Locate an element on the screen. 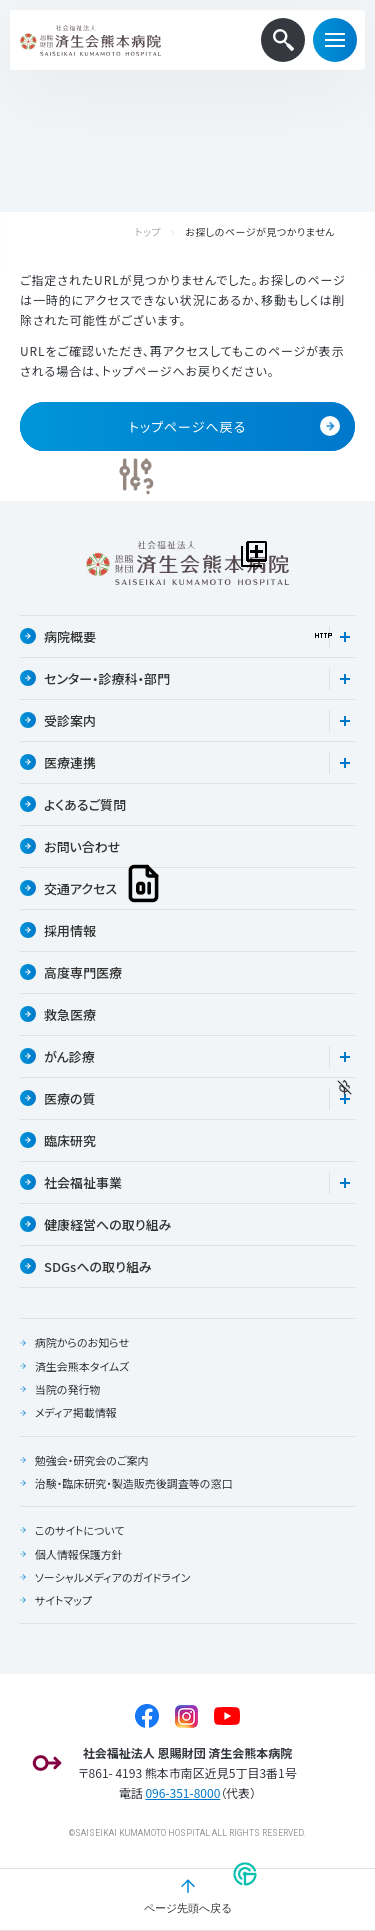 The width and height of the screenshot is (375, 1931). indicates gluten-free option or product is located at coordinates (344, 1087).